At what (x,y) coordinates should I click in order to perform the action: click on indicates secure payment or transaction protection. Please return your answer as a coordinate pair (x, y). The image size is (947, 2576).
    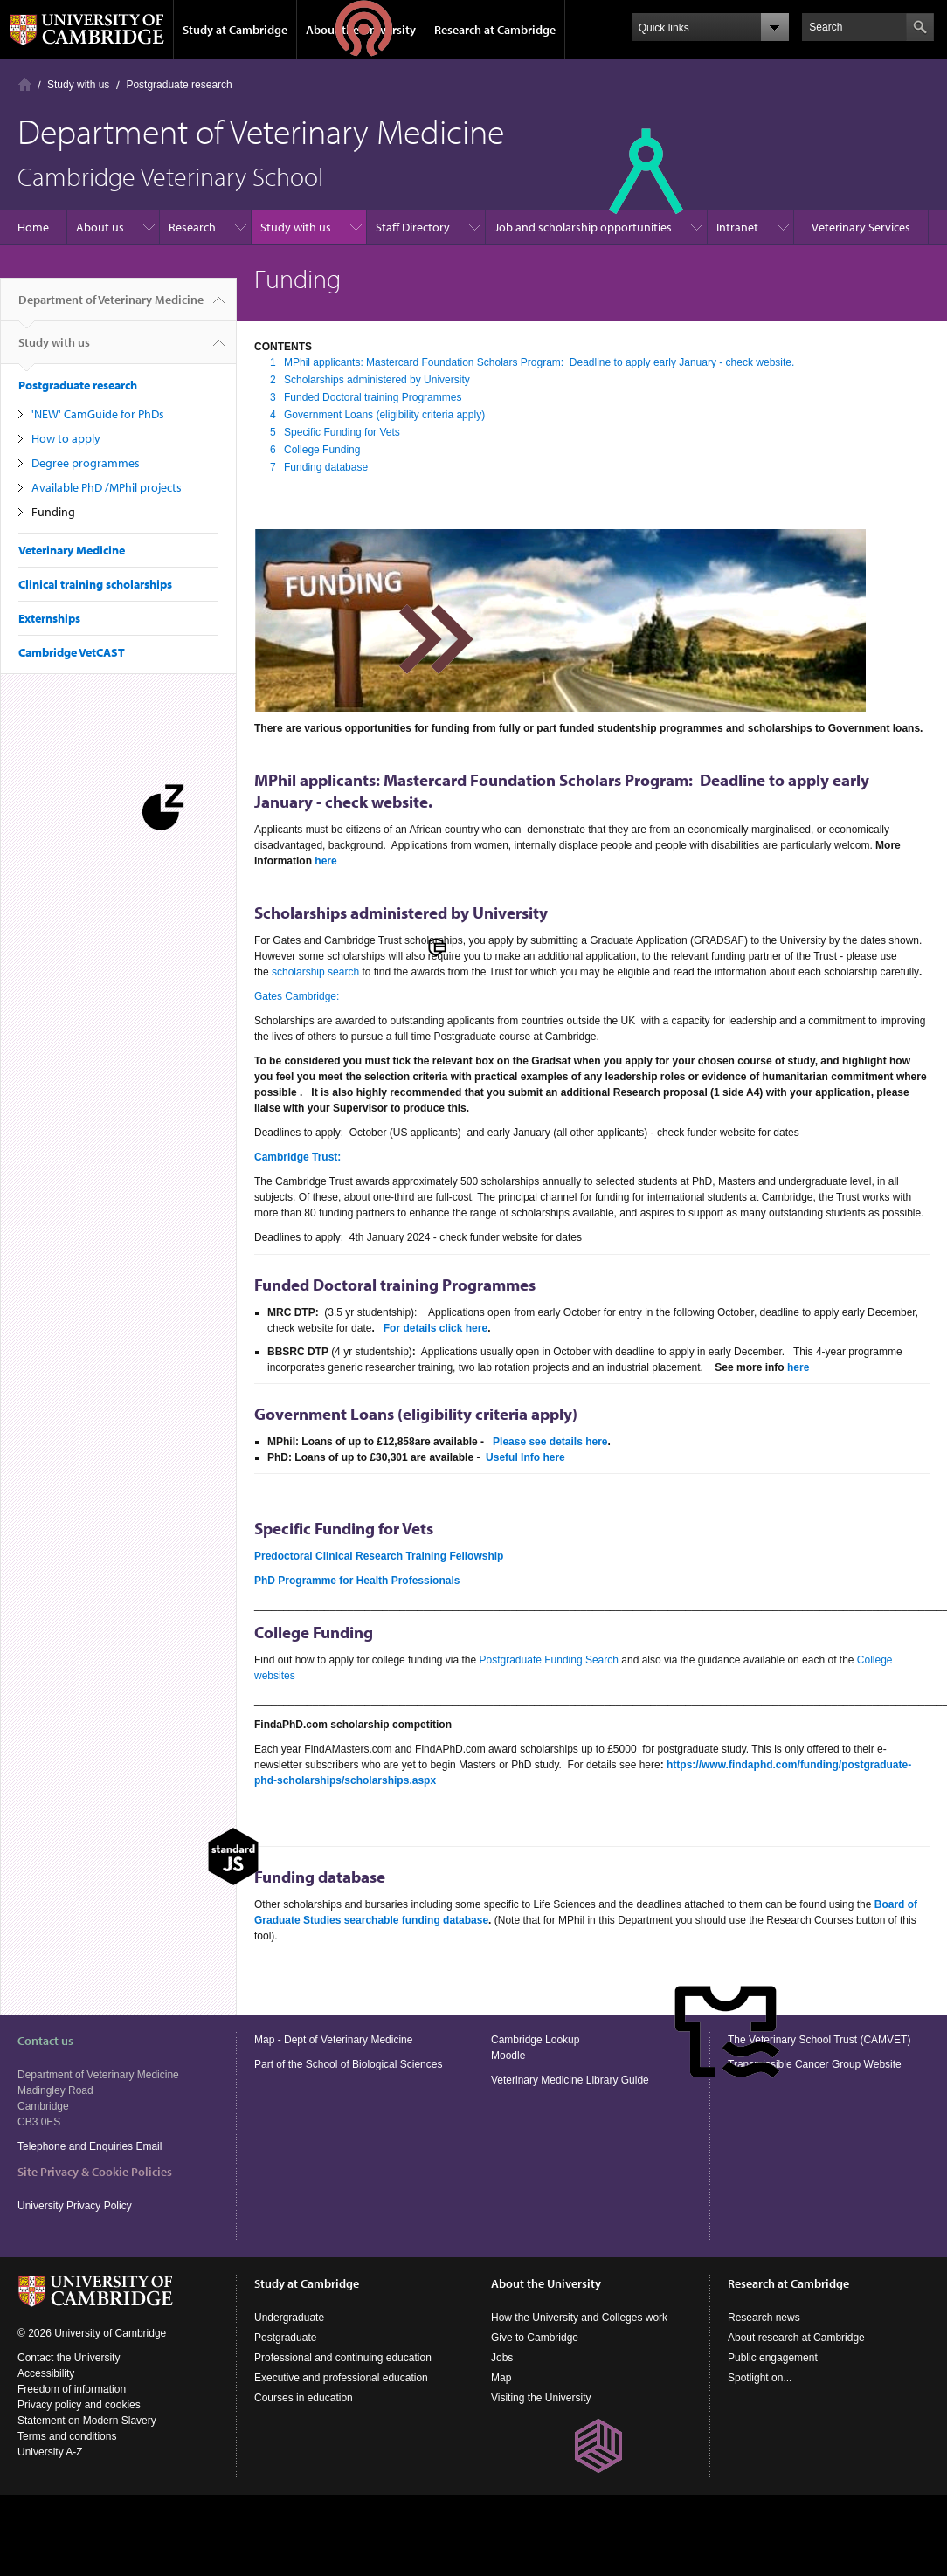
    Looking at the image, I should click on (437, 947).